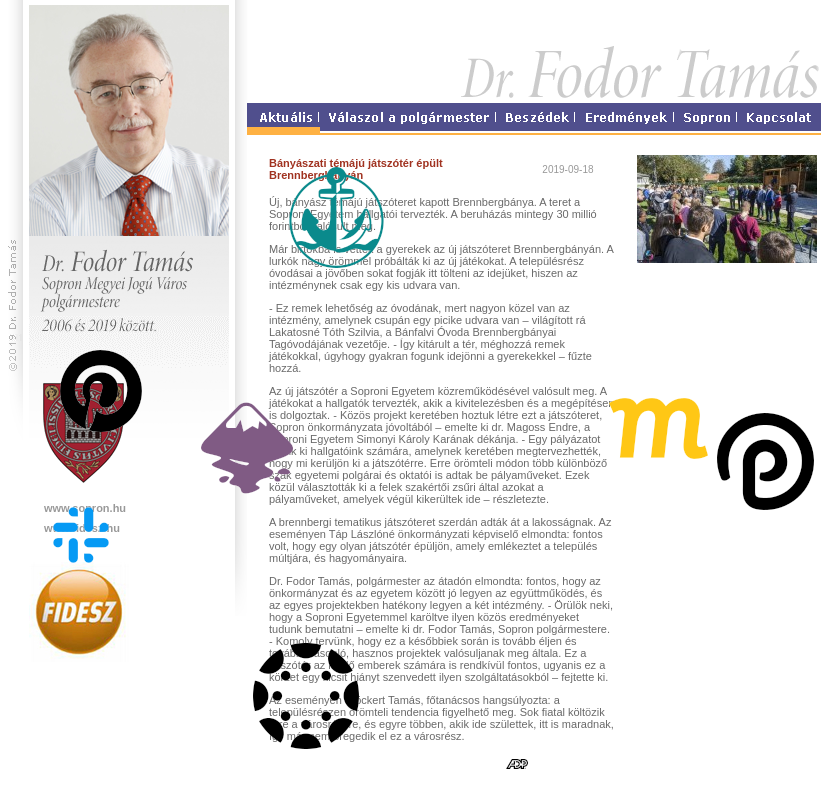  I want to click on open mojeek search engine, so click(658, 428).